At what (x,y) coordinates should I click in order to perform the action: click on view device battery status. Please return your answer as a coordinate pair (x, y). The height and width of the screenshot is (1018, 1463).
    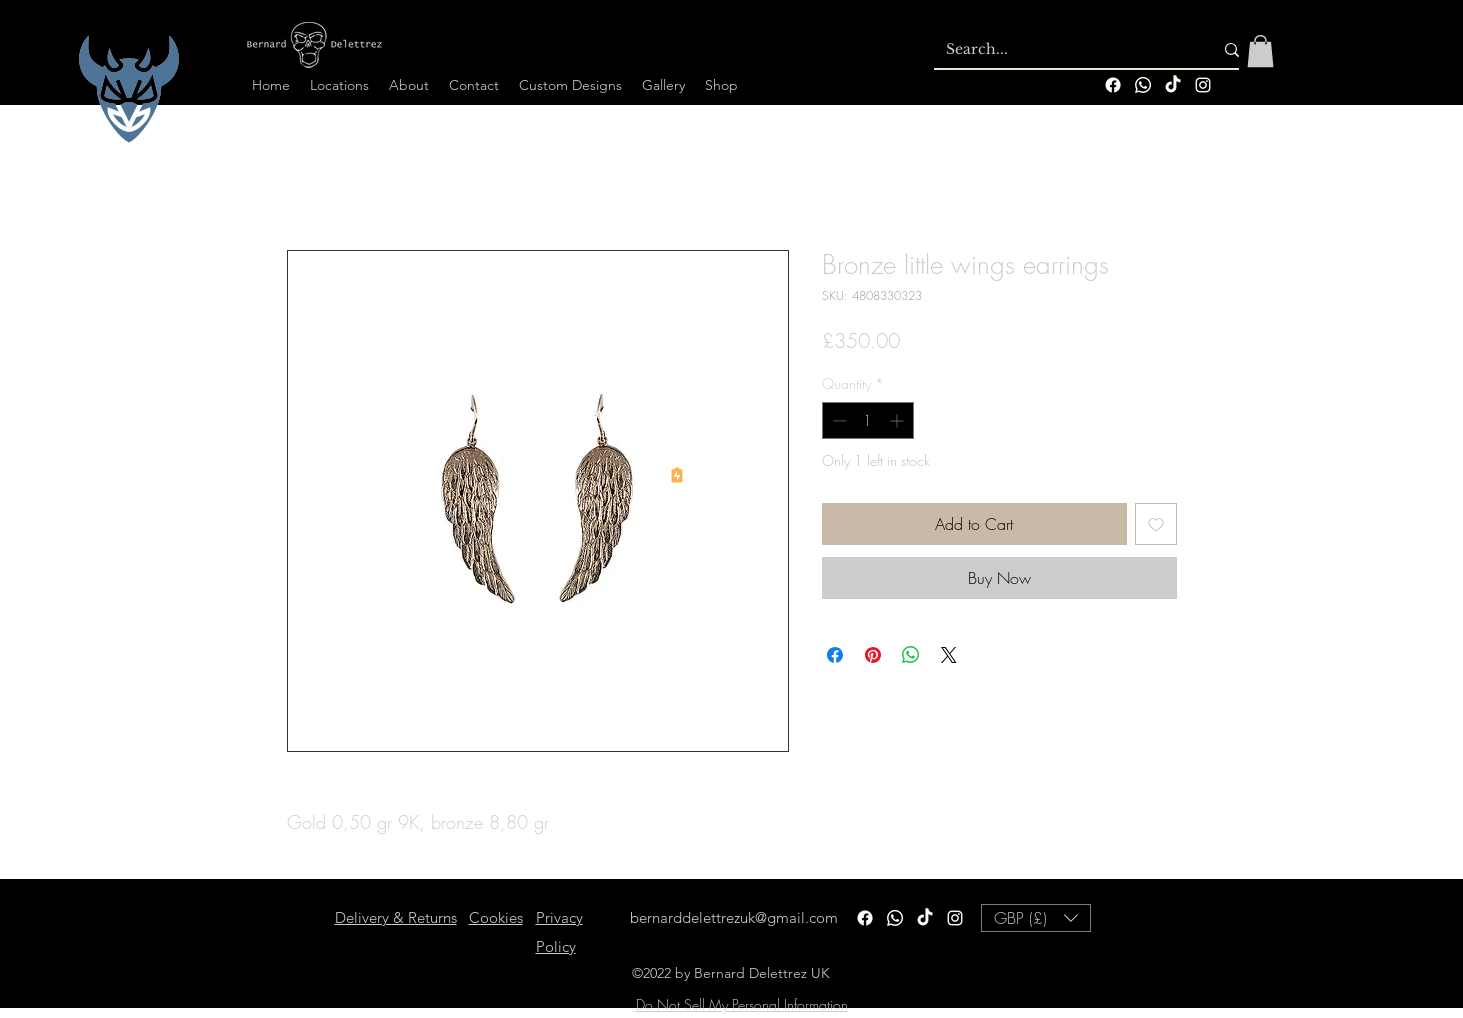
    Looking at the image, I should click on (677, 475).